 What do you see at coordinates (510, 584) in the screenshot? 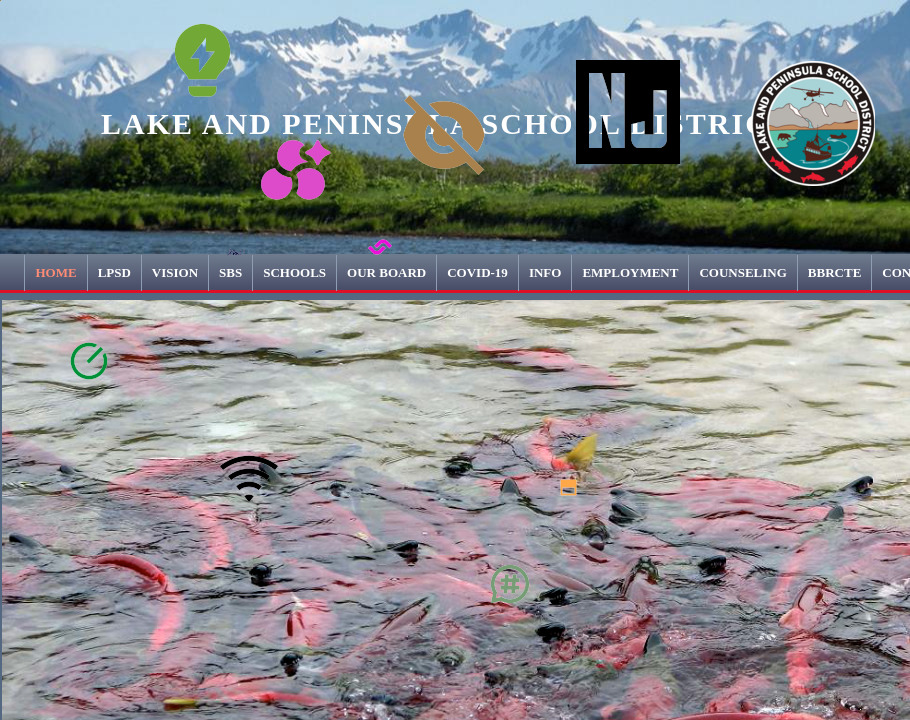
I see `open a threaded conversation` at bounding box center [510, 584].